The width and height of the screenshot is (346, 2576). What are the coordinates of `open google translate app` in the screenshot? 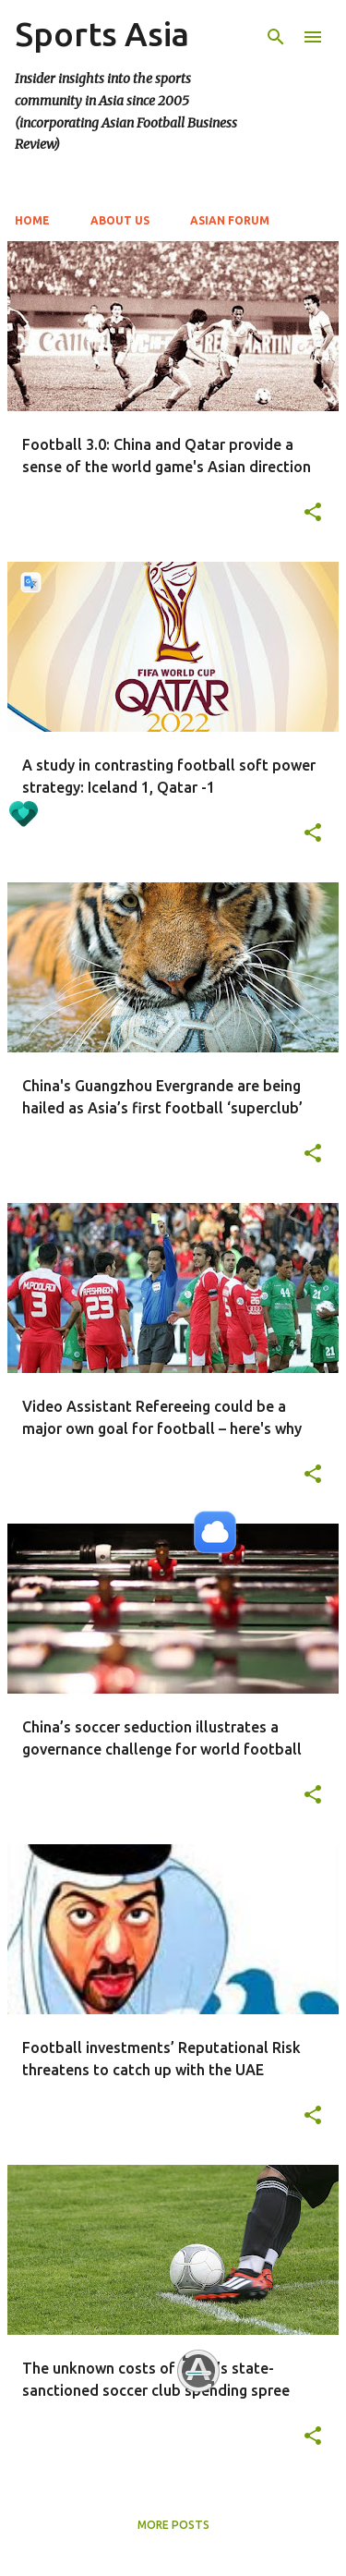 It's located at (30, 582).